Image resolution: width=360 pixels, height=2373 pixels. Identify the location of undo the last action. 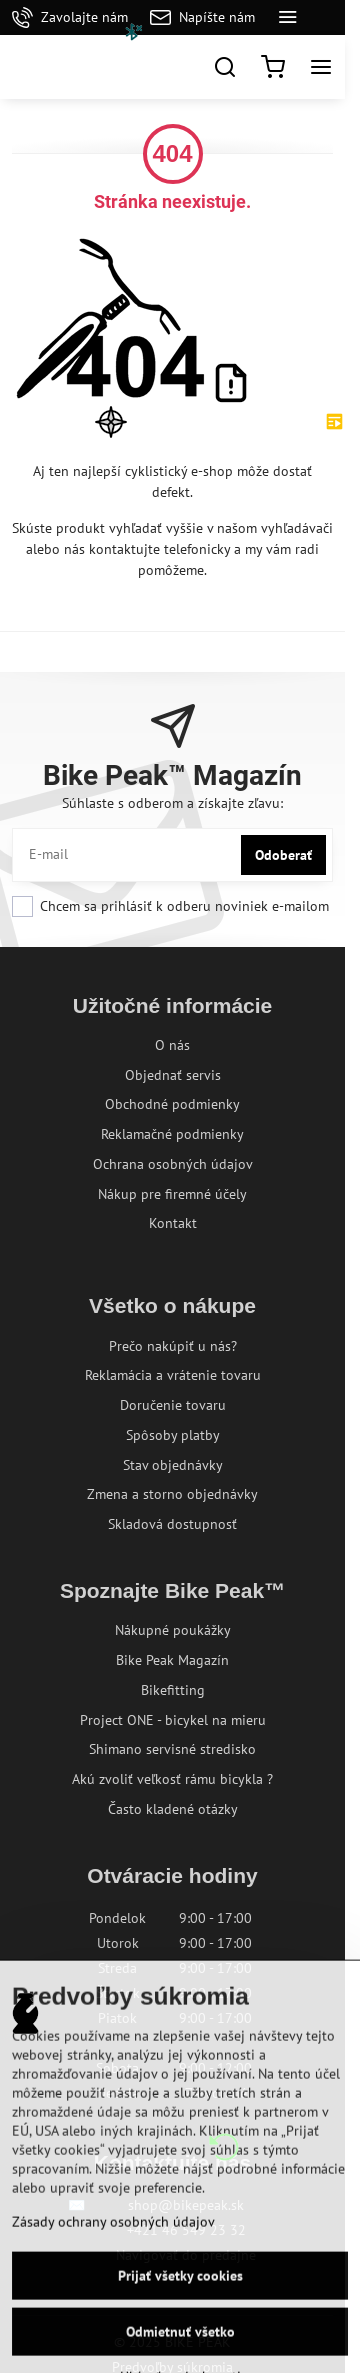
(225, 2147).